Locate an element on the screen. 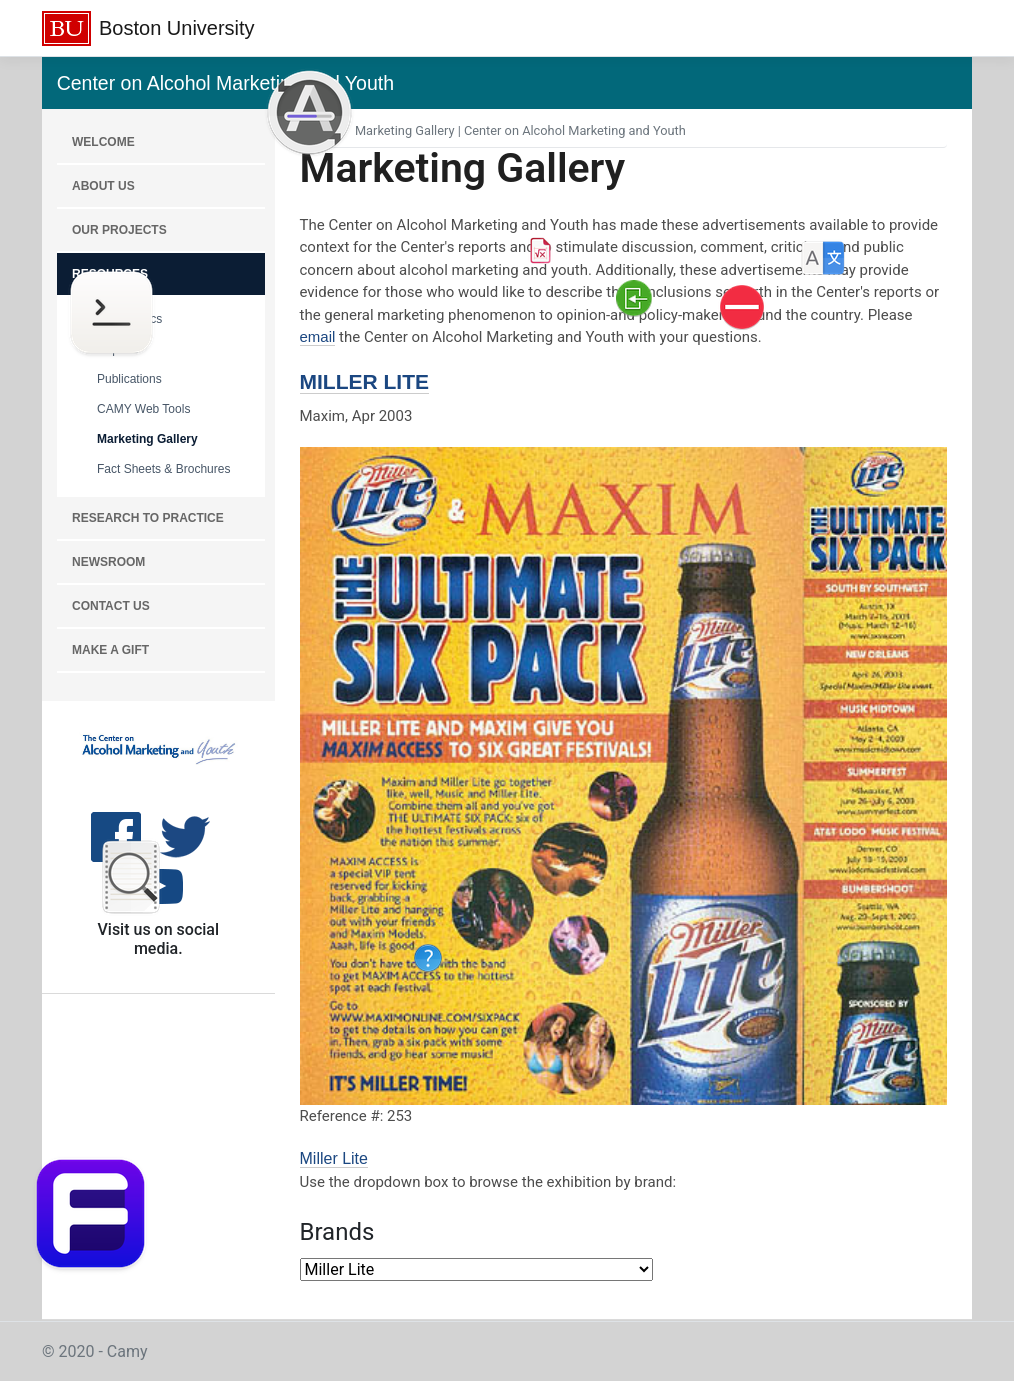 The image size is (1014, 1381). open terminal or command line interface is located at coordinates (111, 312).